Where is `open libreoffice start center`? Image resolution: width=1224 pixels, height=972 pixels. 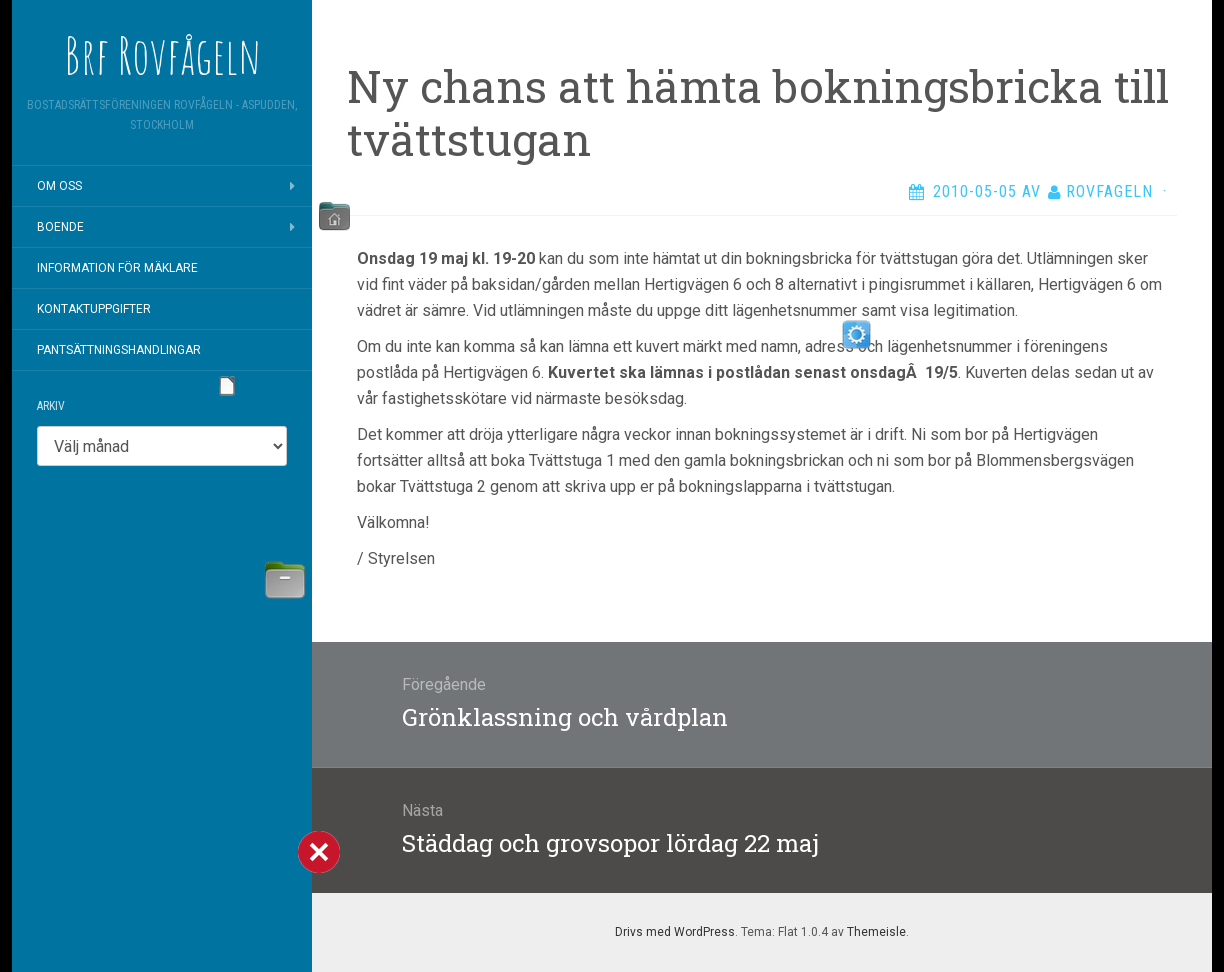 open libreoffice start center is located at coordinates (227, 386).